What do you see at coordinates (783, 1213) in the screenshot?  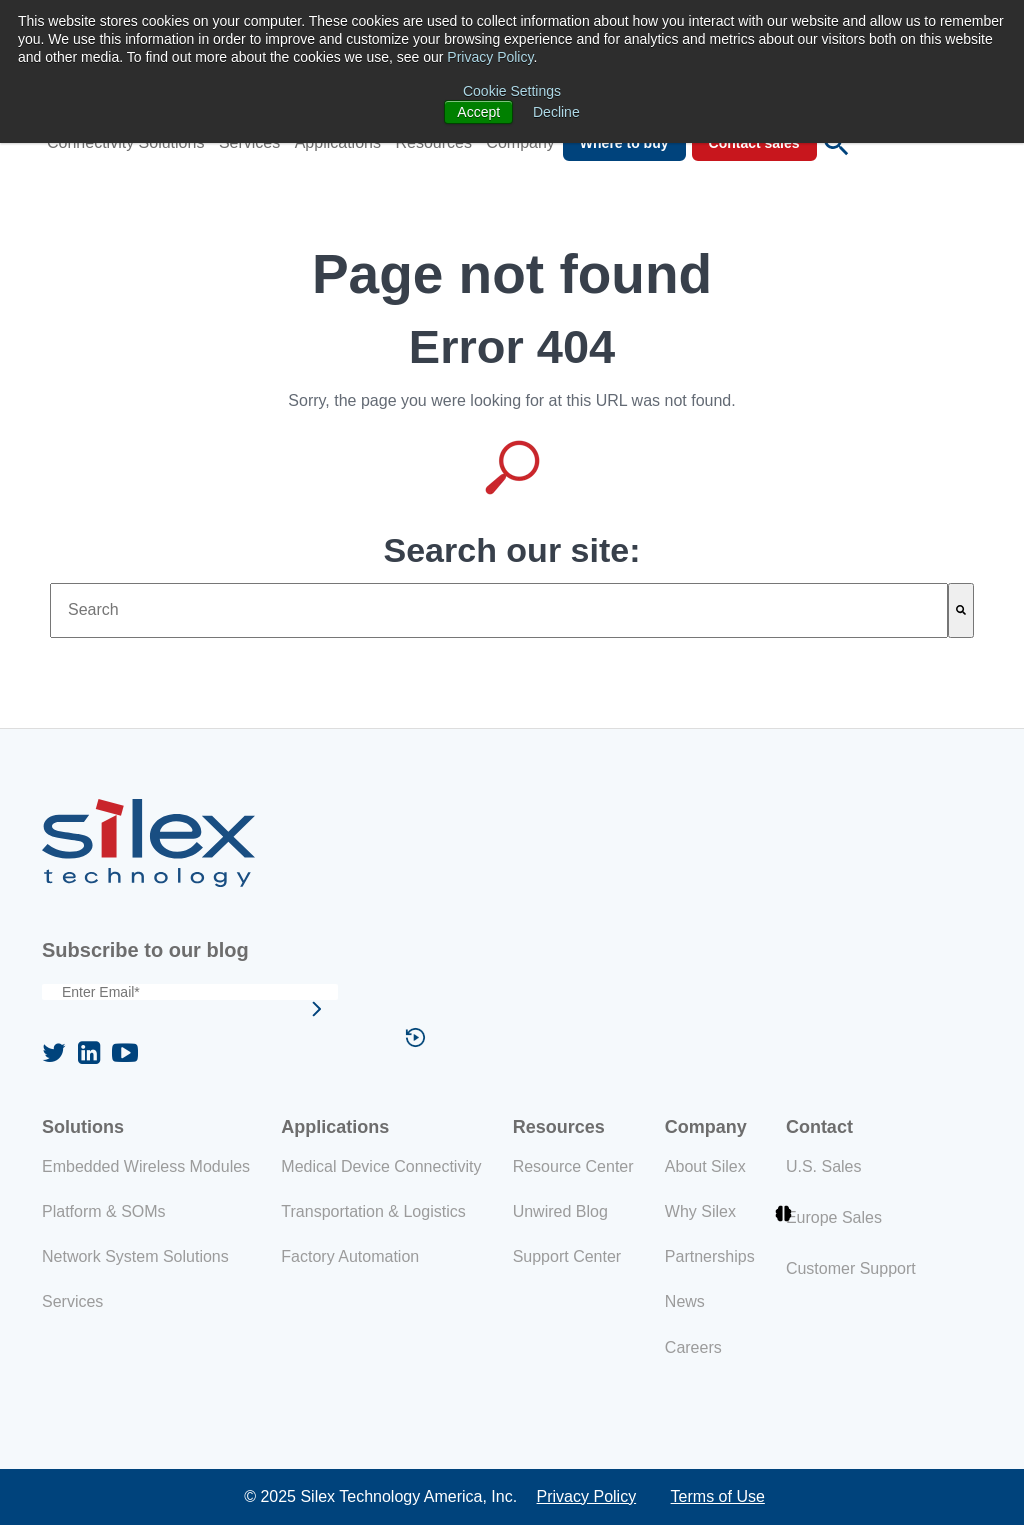 I see `access mental health or wellness features` at bounding box center [783, 1213].